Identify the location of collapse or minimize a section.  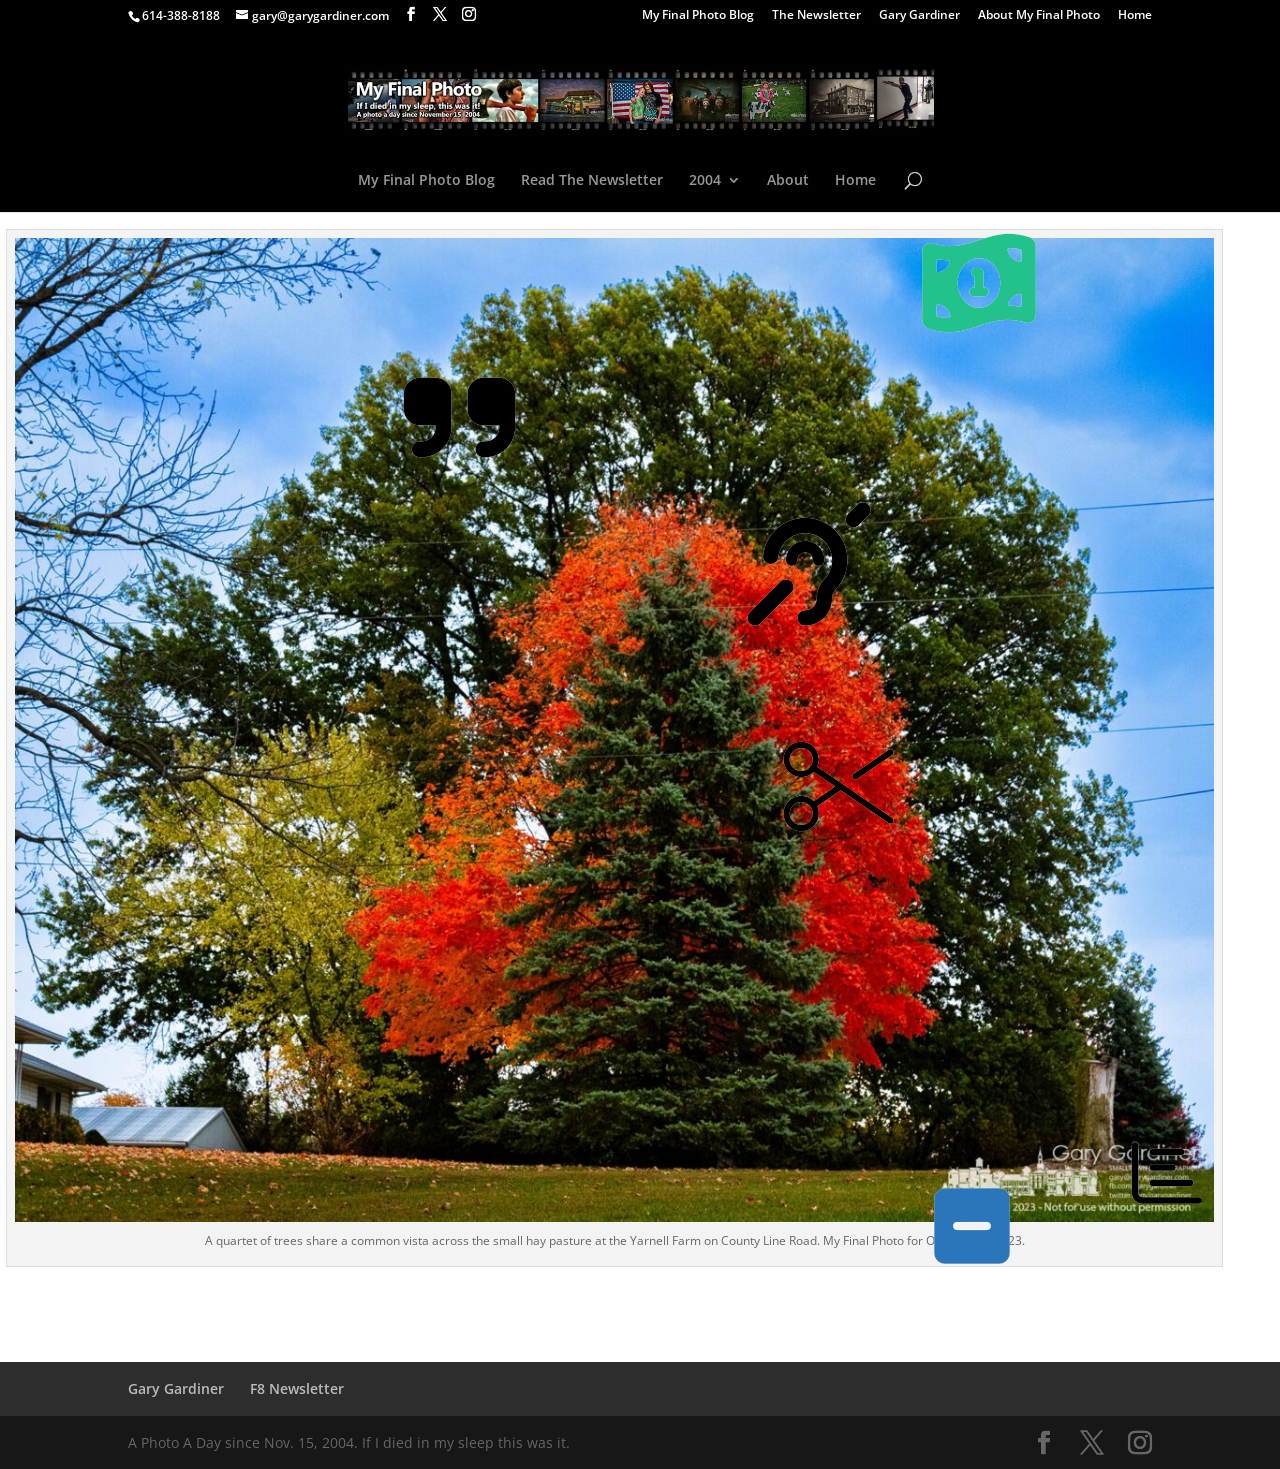
(972, 1226).